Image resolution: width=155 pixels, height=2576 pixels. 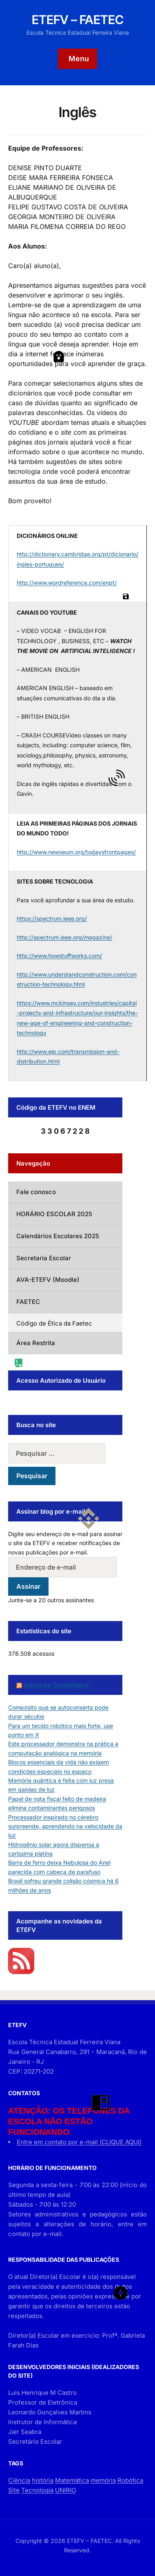 I want to click on open the Binance cryptocurrency exchange app, so click(x=89, y=1519).